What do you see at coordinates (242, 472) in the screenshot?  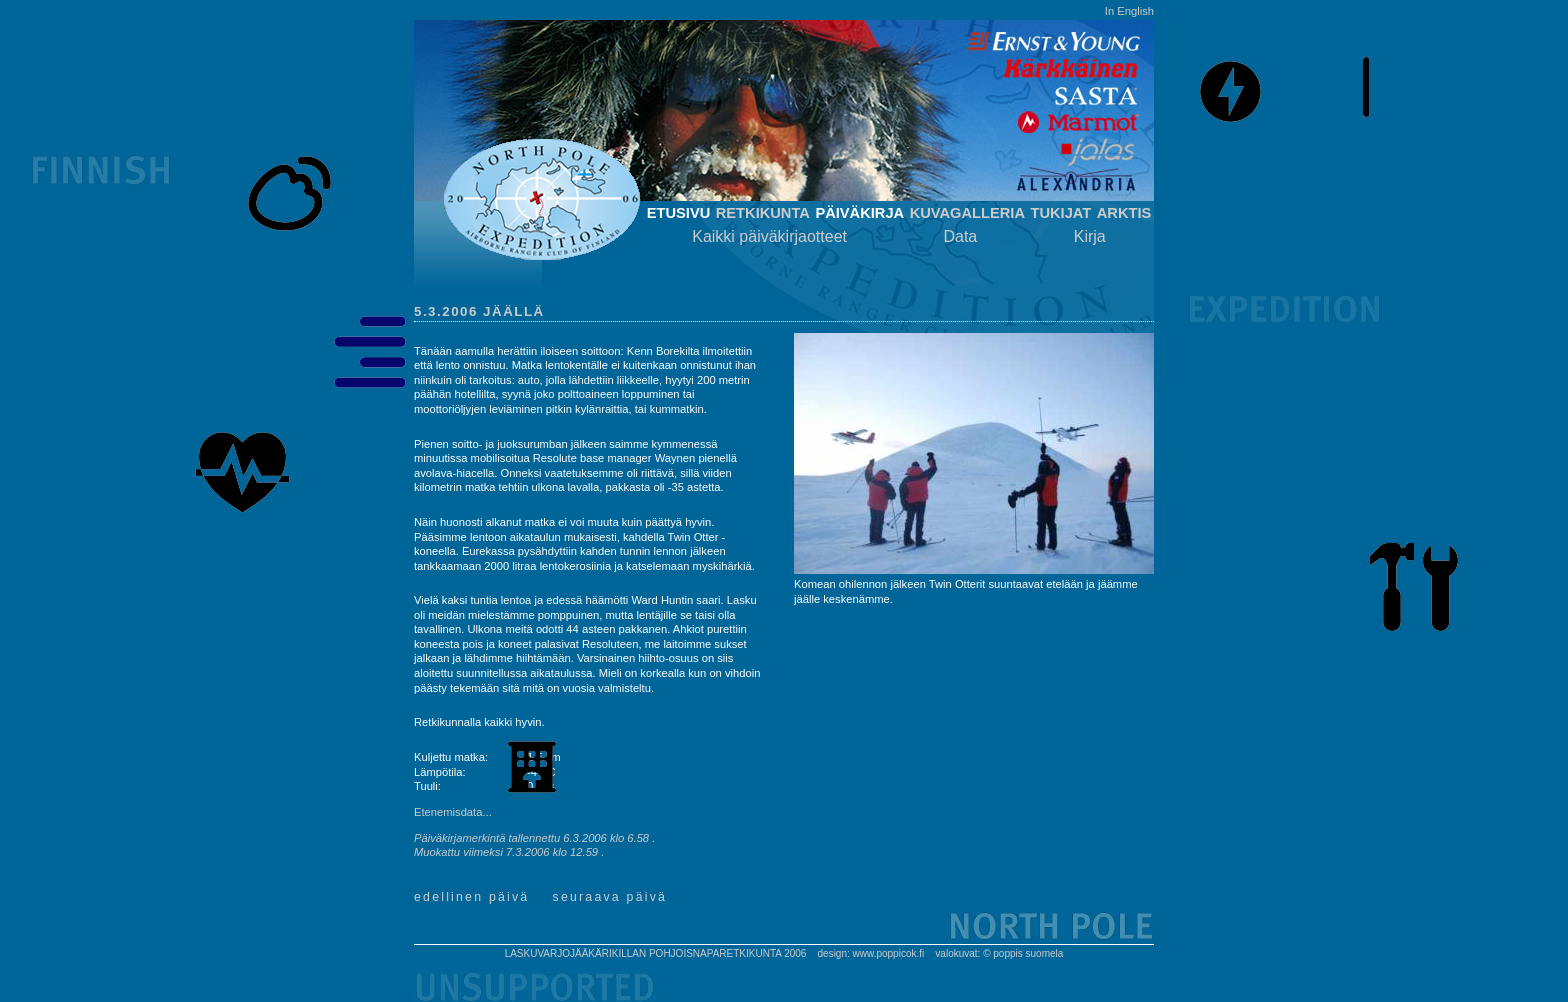 I see `track your fitness and health metrics` at bounding box center [242, 472].